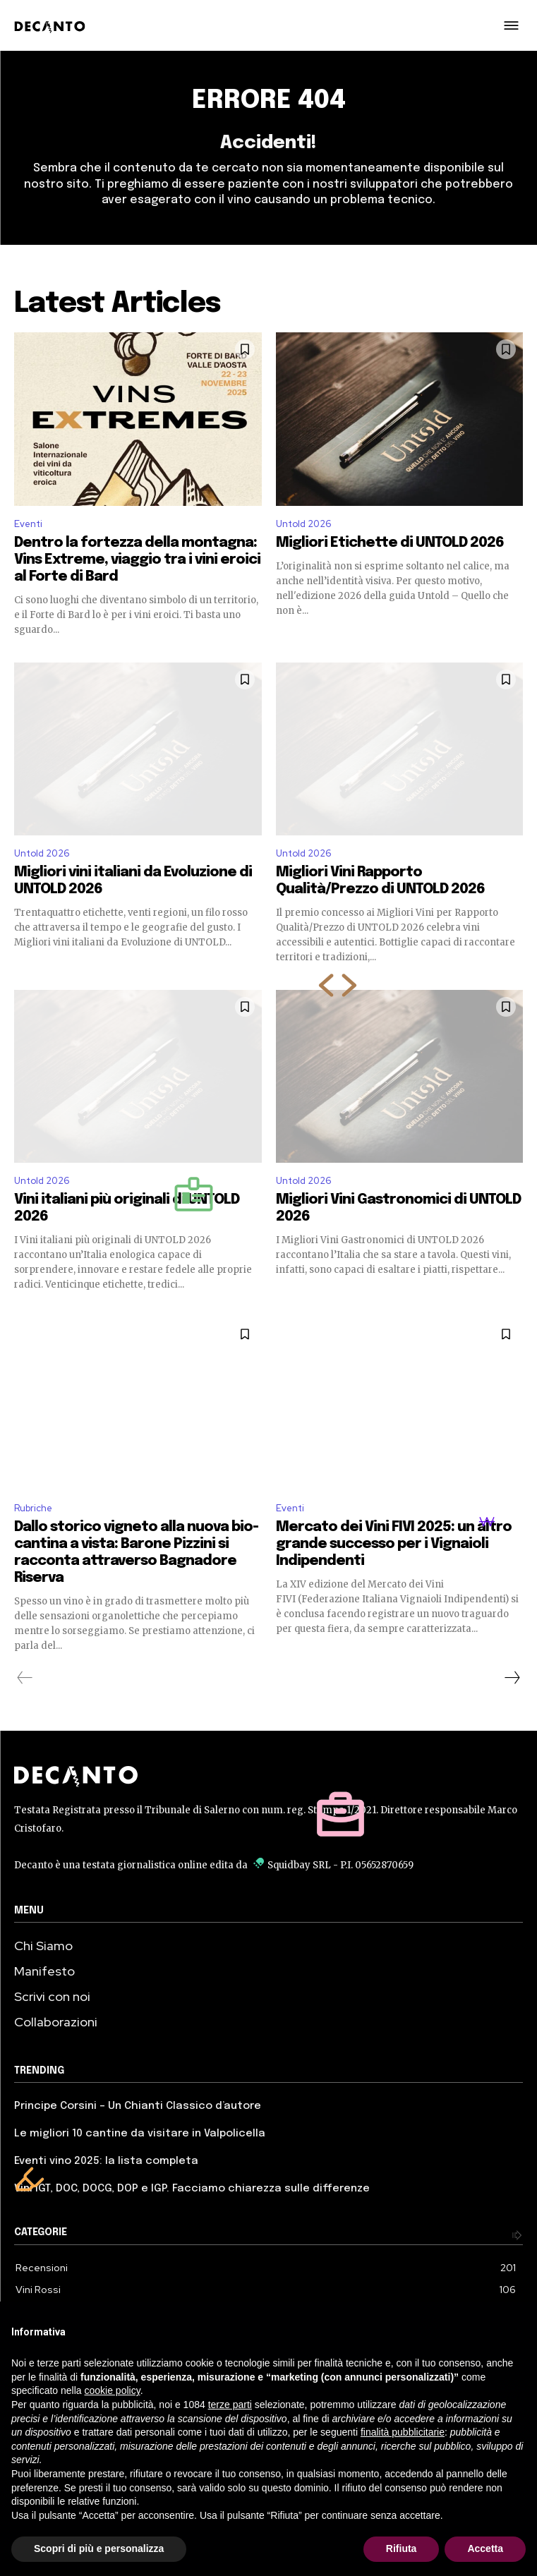 This screenshot has width=537, height=2576. I want to click on highlight or mark selected text, so click(29, 2179).